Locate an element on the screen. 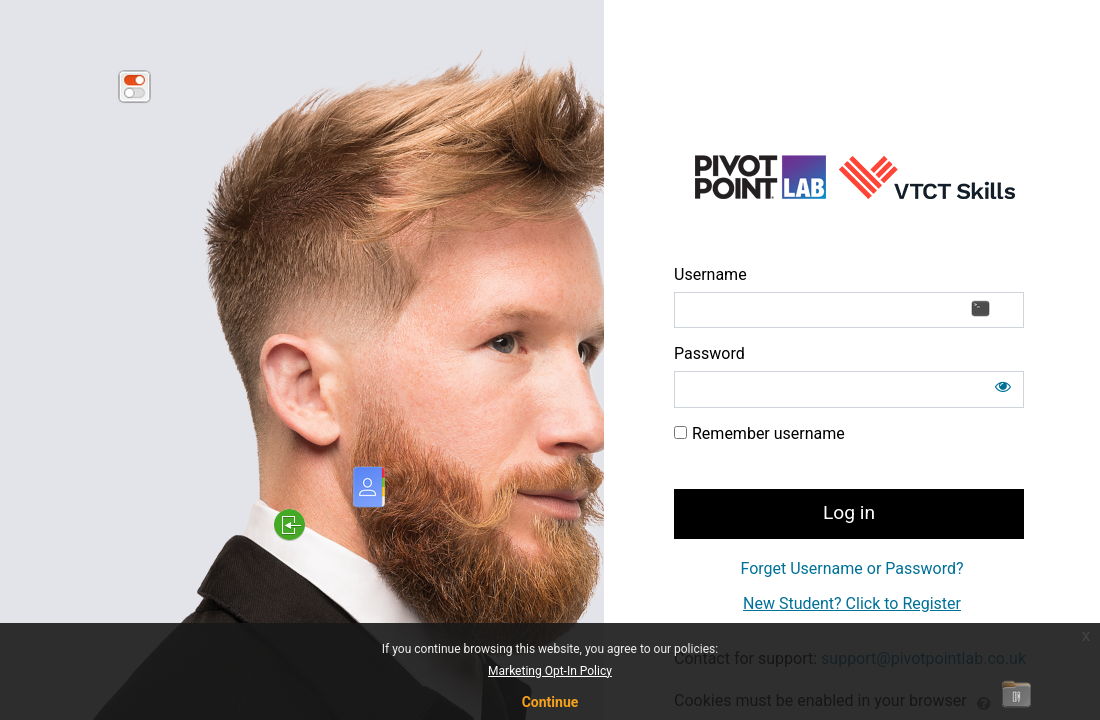 The height and width of the screenshot is (720, 1100). open desktop preferences or settings is located at coordinates (134, 86).